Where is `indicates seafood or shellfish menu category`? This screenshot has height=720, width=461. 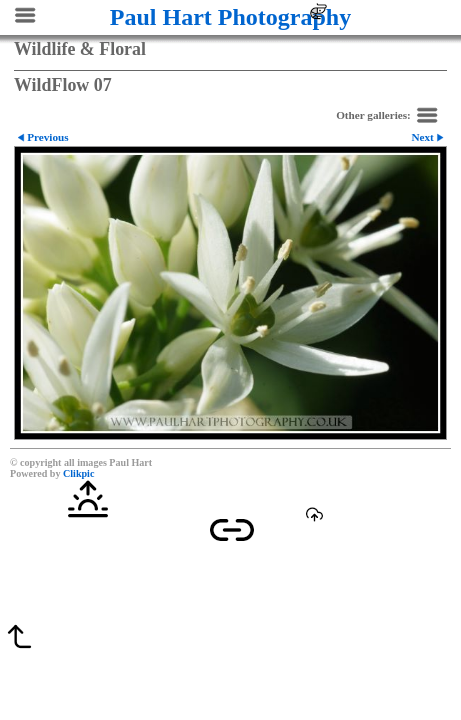
indicates seafood or shellfish menu category is located at coordinates (318, 11).